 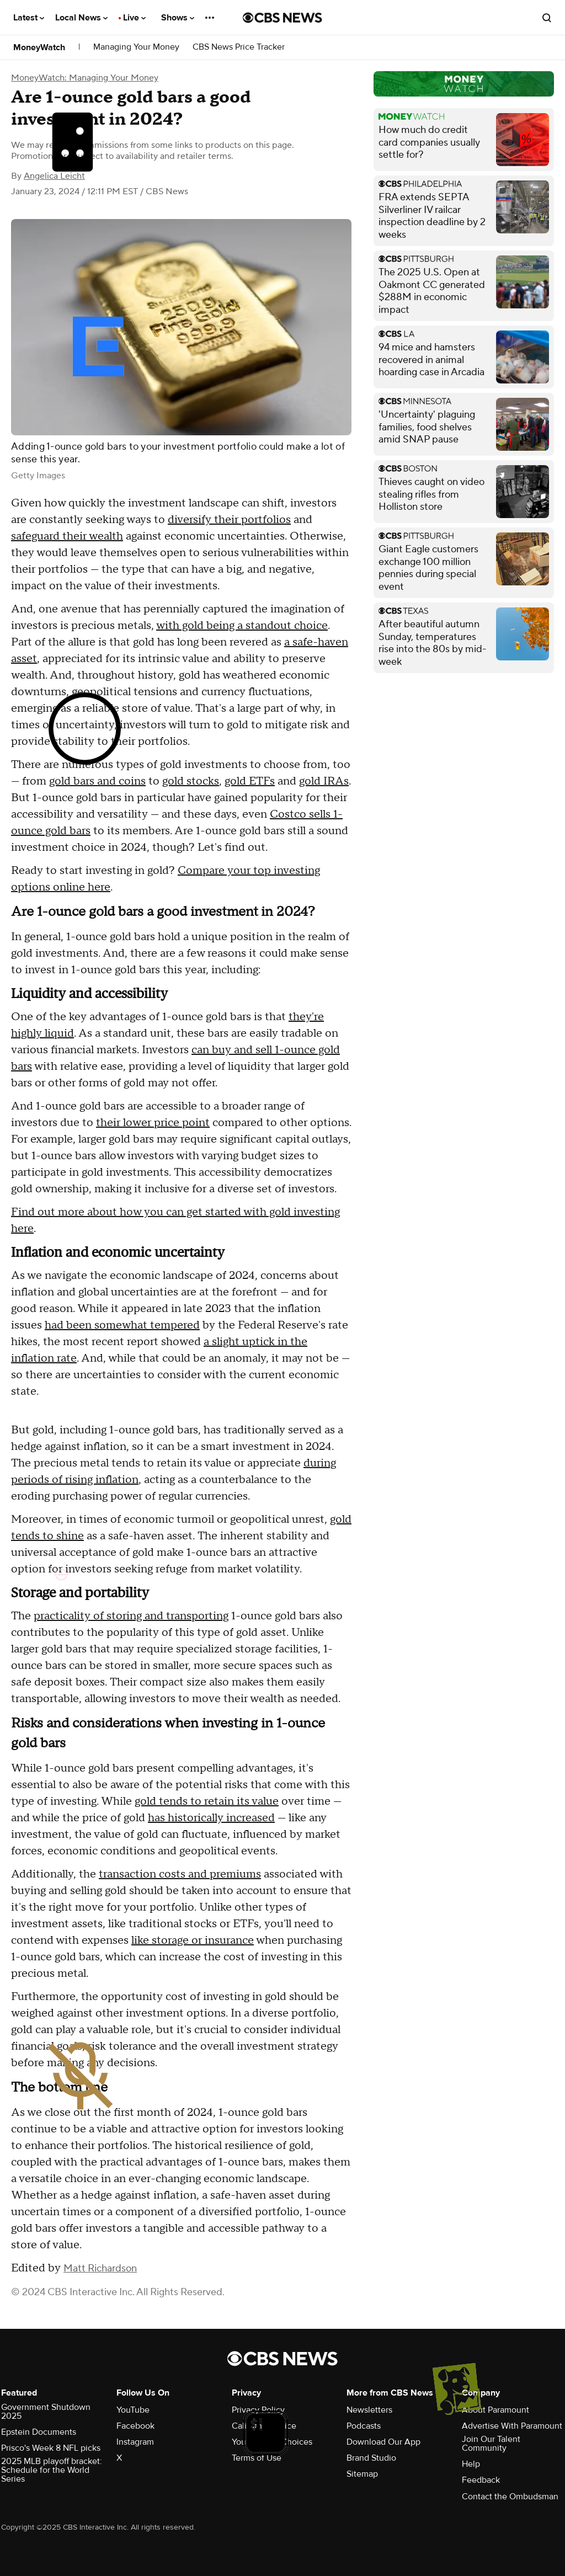 What do you see at coordinates (457, 2389) in the screenshot?
I see `open Datadog monitoring dashboard` at bounding box center [457, 2389].